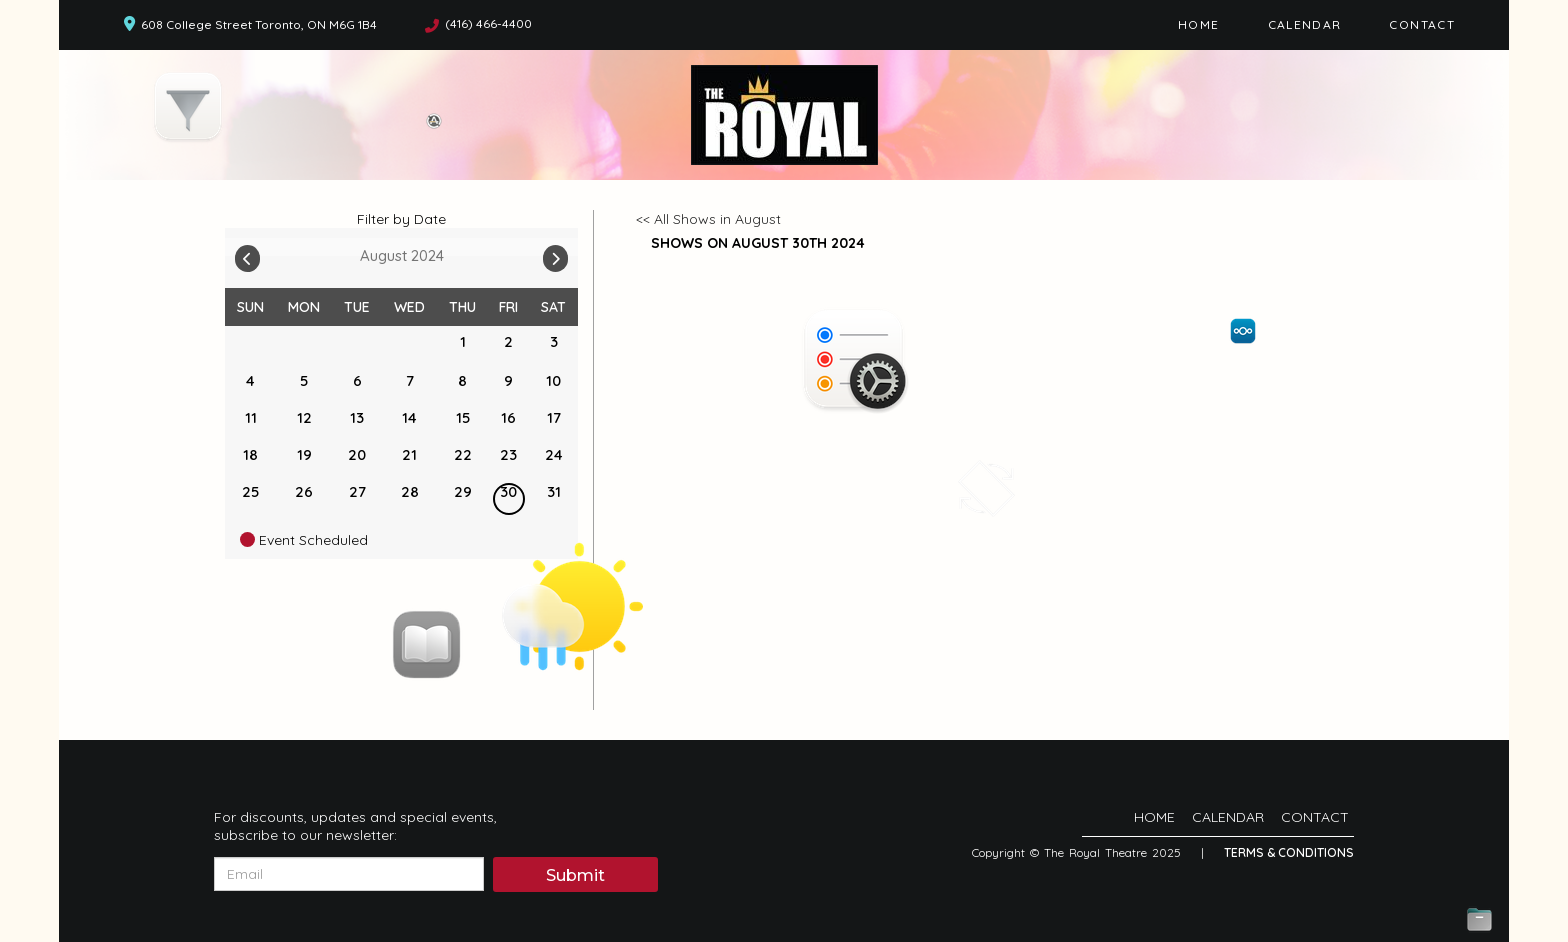 The width and height of the screenshot is (1568, 942). What do you see at coordinates (434, 121) in the screenshot?
I see `open the software update manager` at bounding box center [434, 121].